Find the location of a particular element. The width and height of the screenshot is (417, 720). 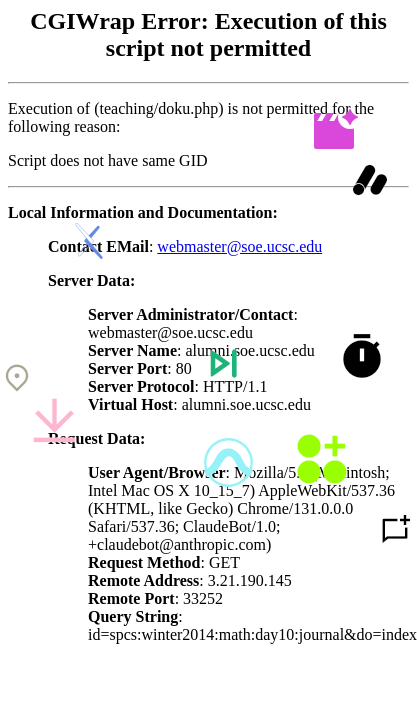

google adsense logo is located at coordinates (370, 180).